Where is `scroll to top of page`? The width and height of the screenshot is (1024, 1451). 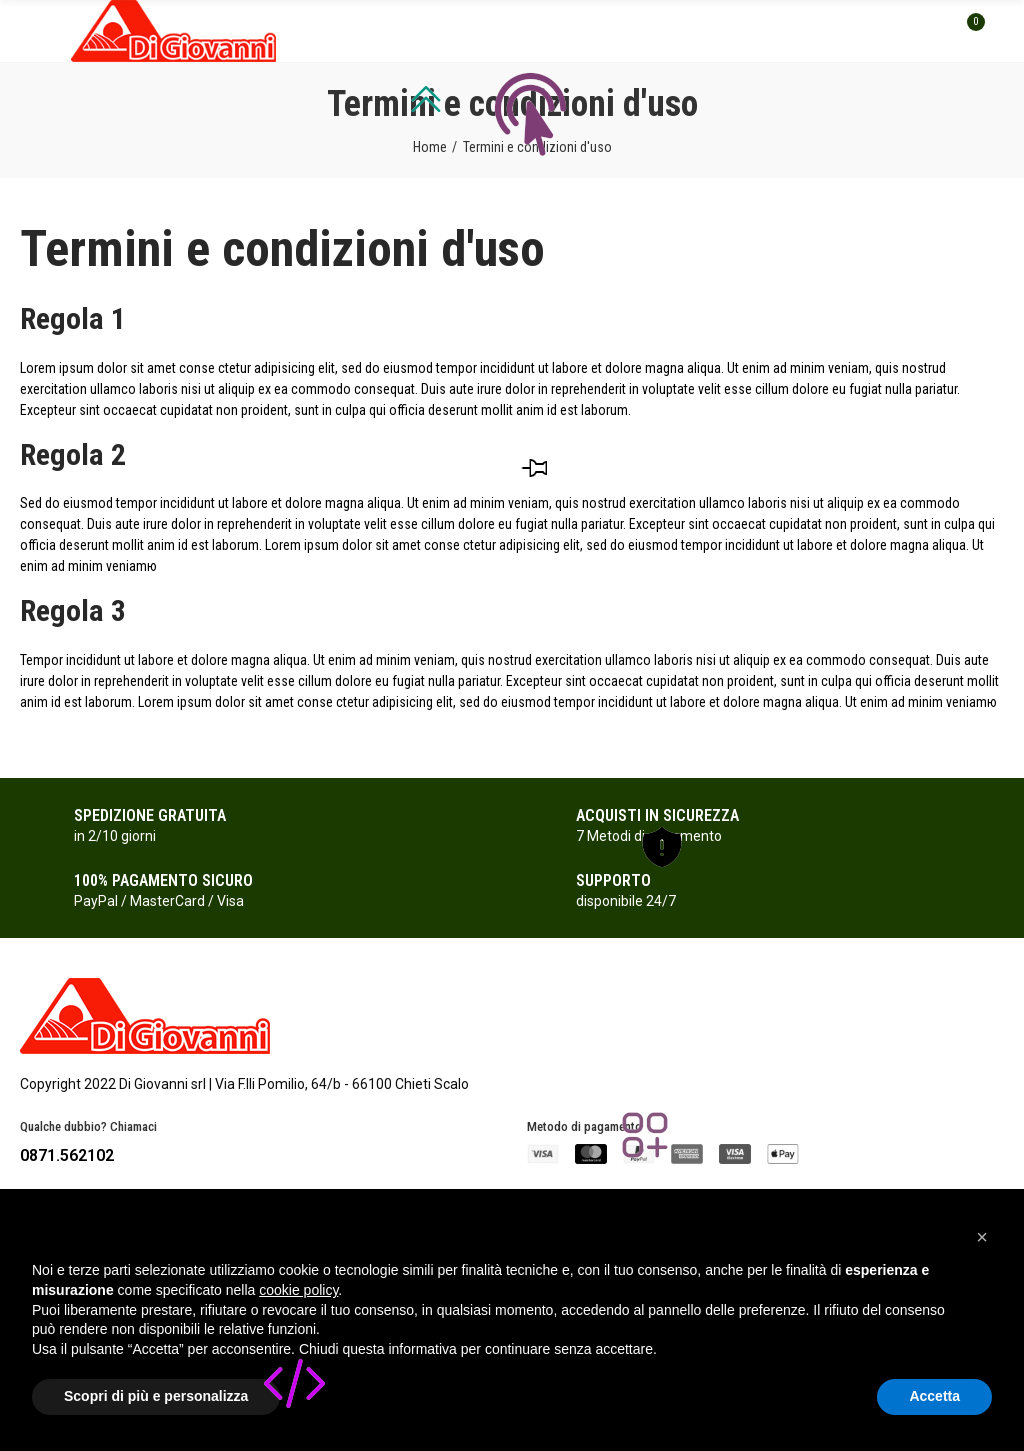
scroll to top of page is located at coordinates (426, 99).